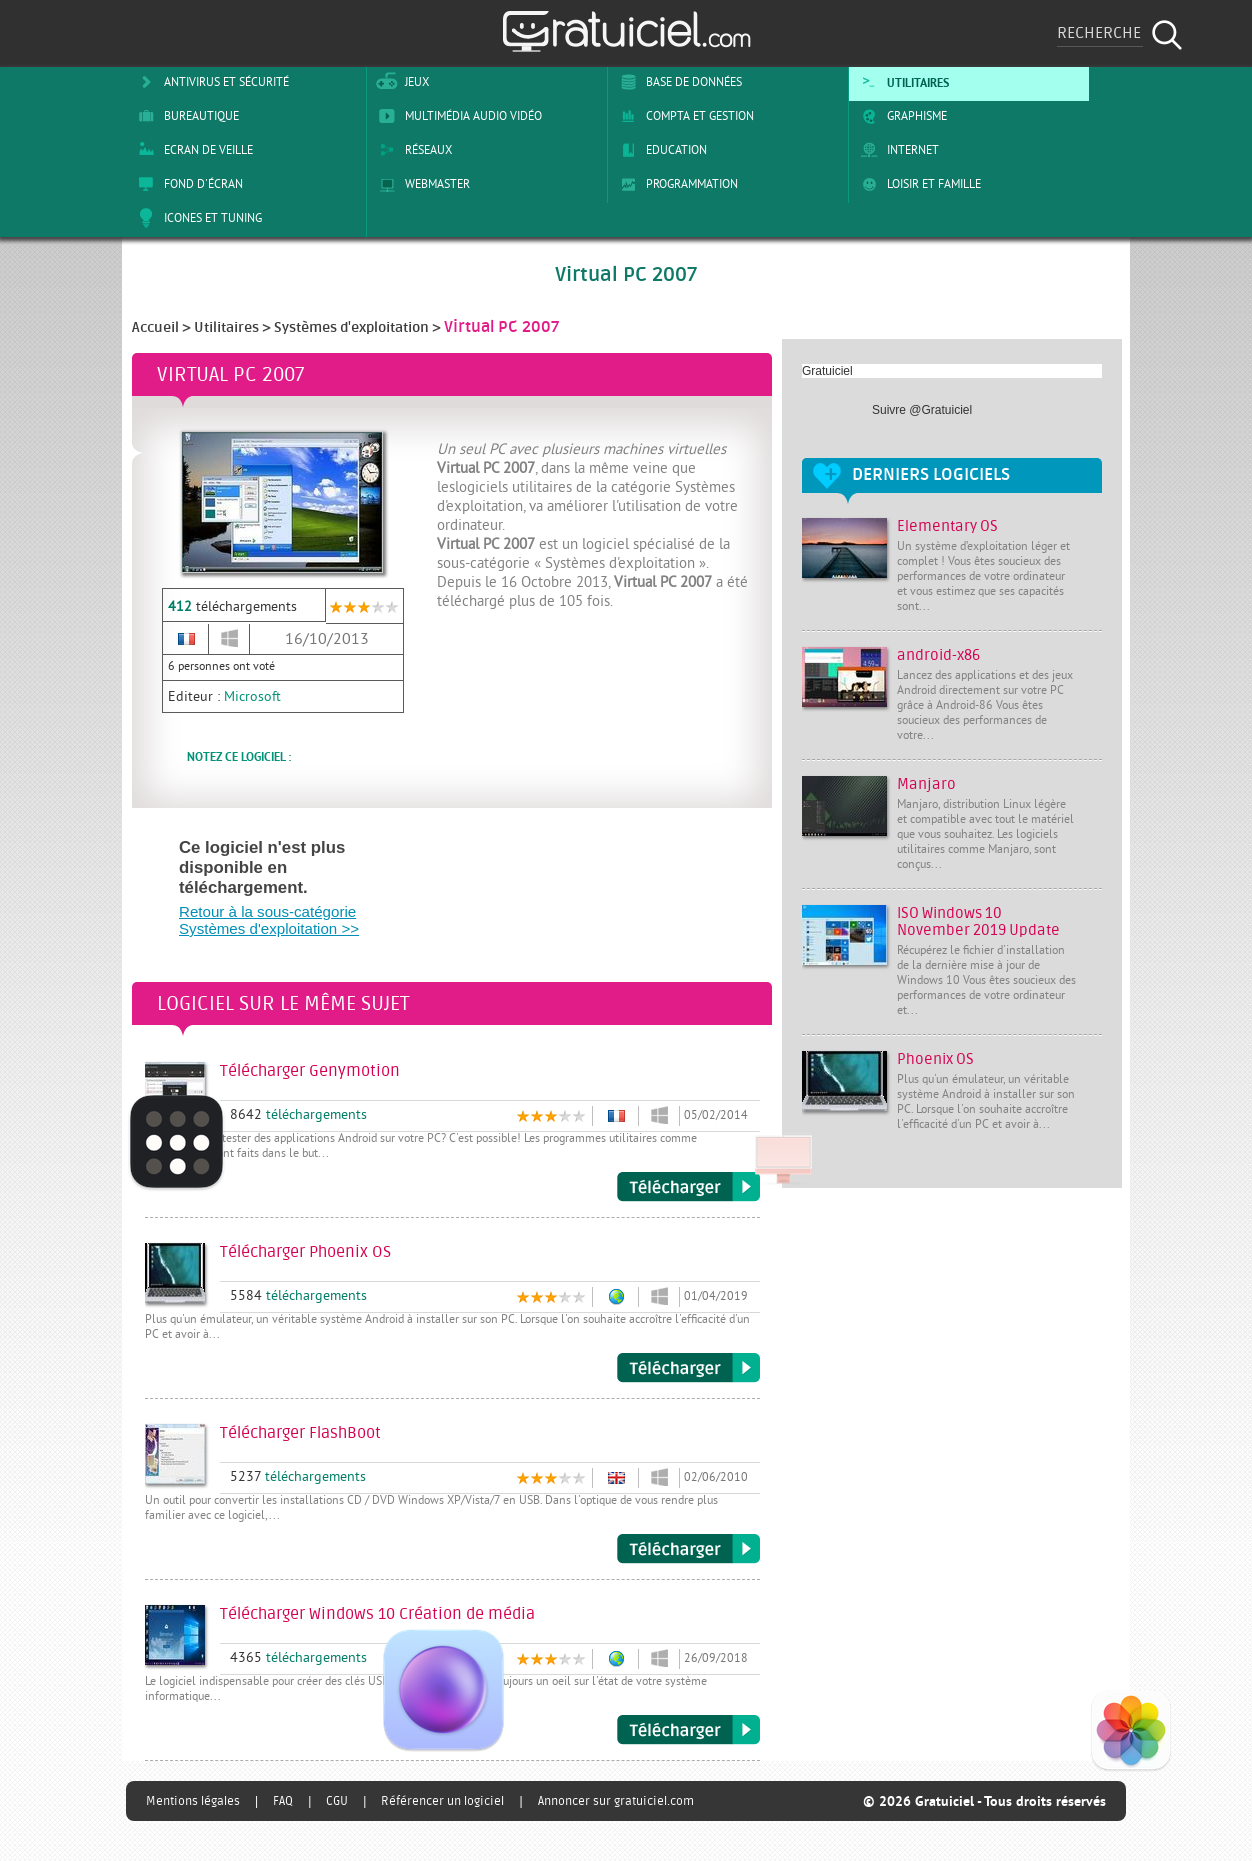 Image resolution: width=1252 pixels, height=1861 pixels. Describe the element at coordinates (783, 1158) in the screenshot. I see `represents a connected iMac device in system preferences` at that location.